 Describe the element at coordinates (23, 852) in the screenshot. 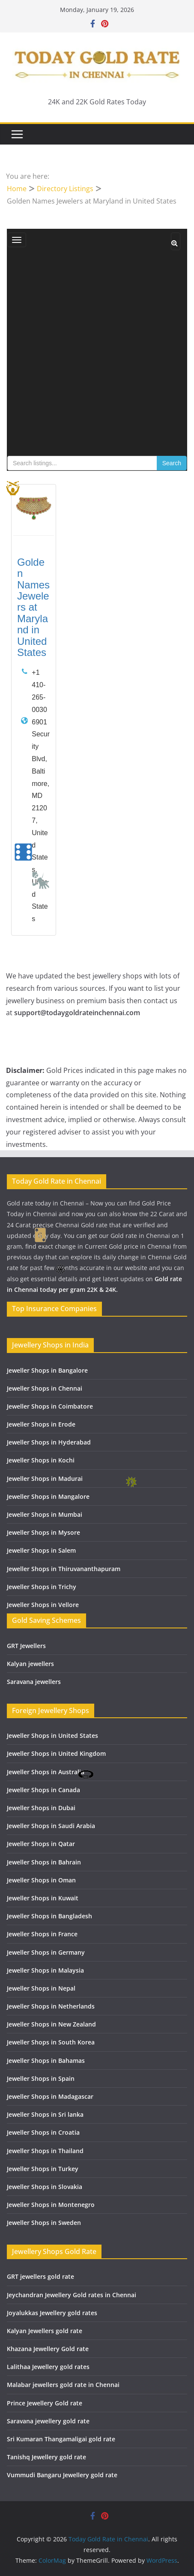

I see `roll the dice in a game` at that location.